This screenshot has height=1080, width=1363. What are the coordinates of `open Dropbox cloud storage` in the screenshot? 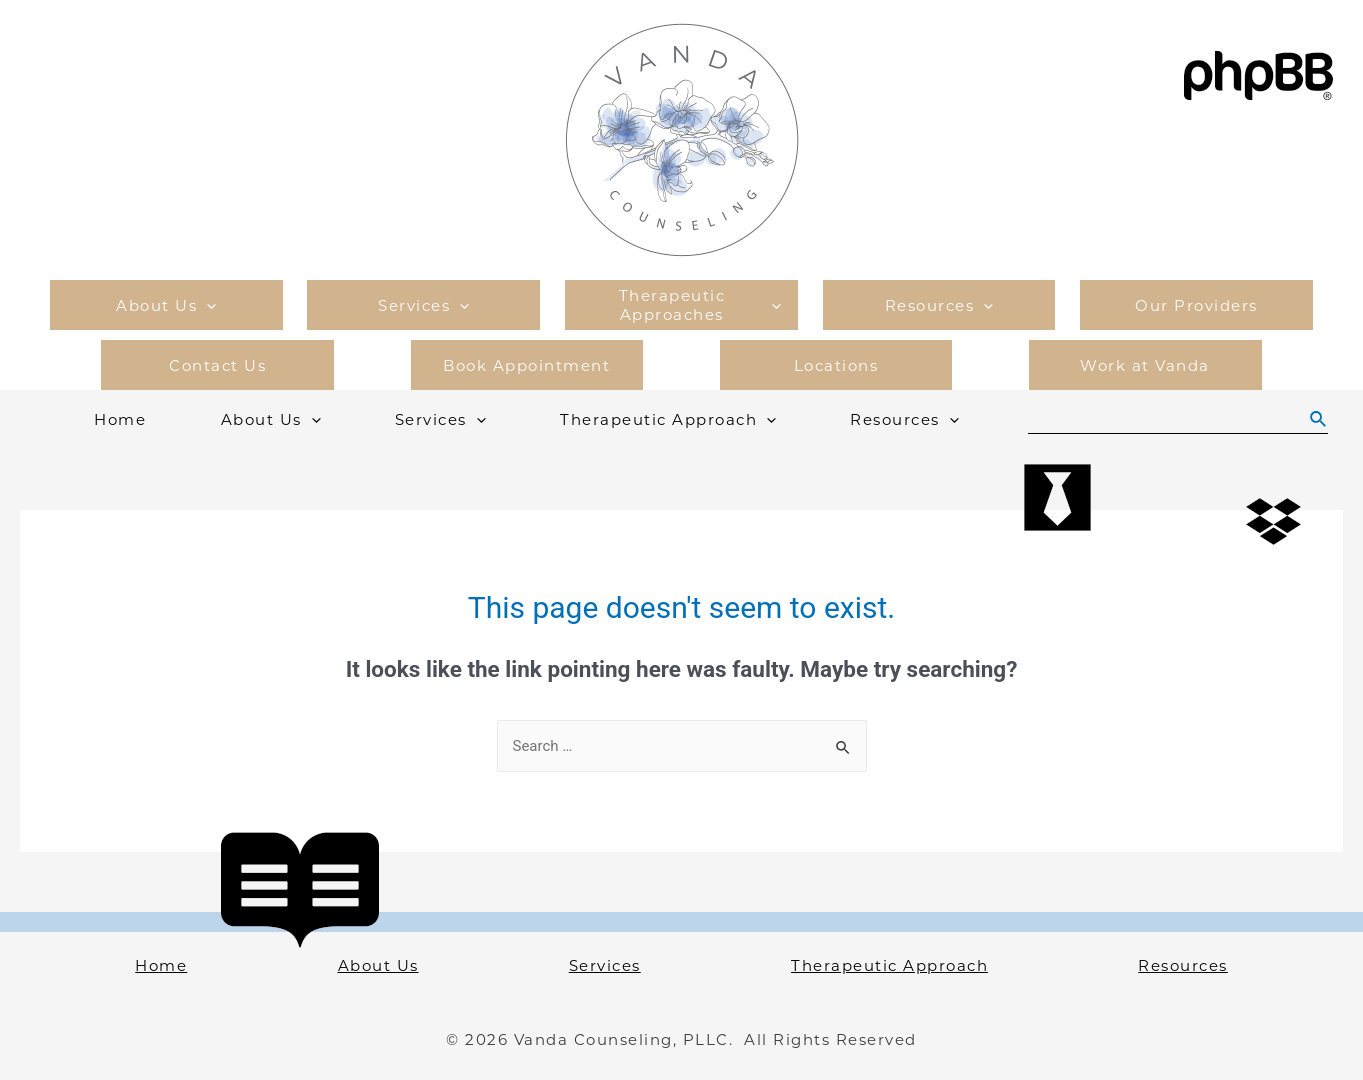 It's located at (1273, 521).